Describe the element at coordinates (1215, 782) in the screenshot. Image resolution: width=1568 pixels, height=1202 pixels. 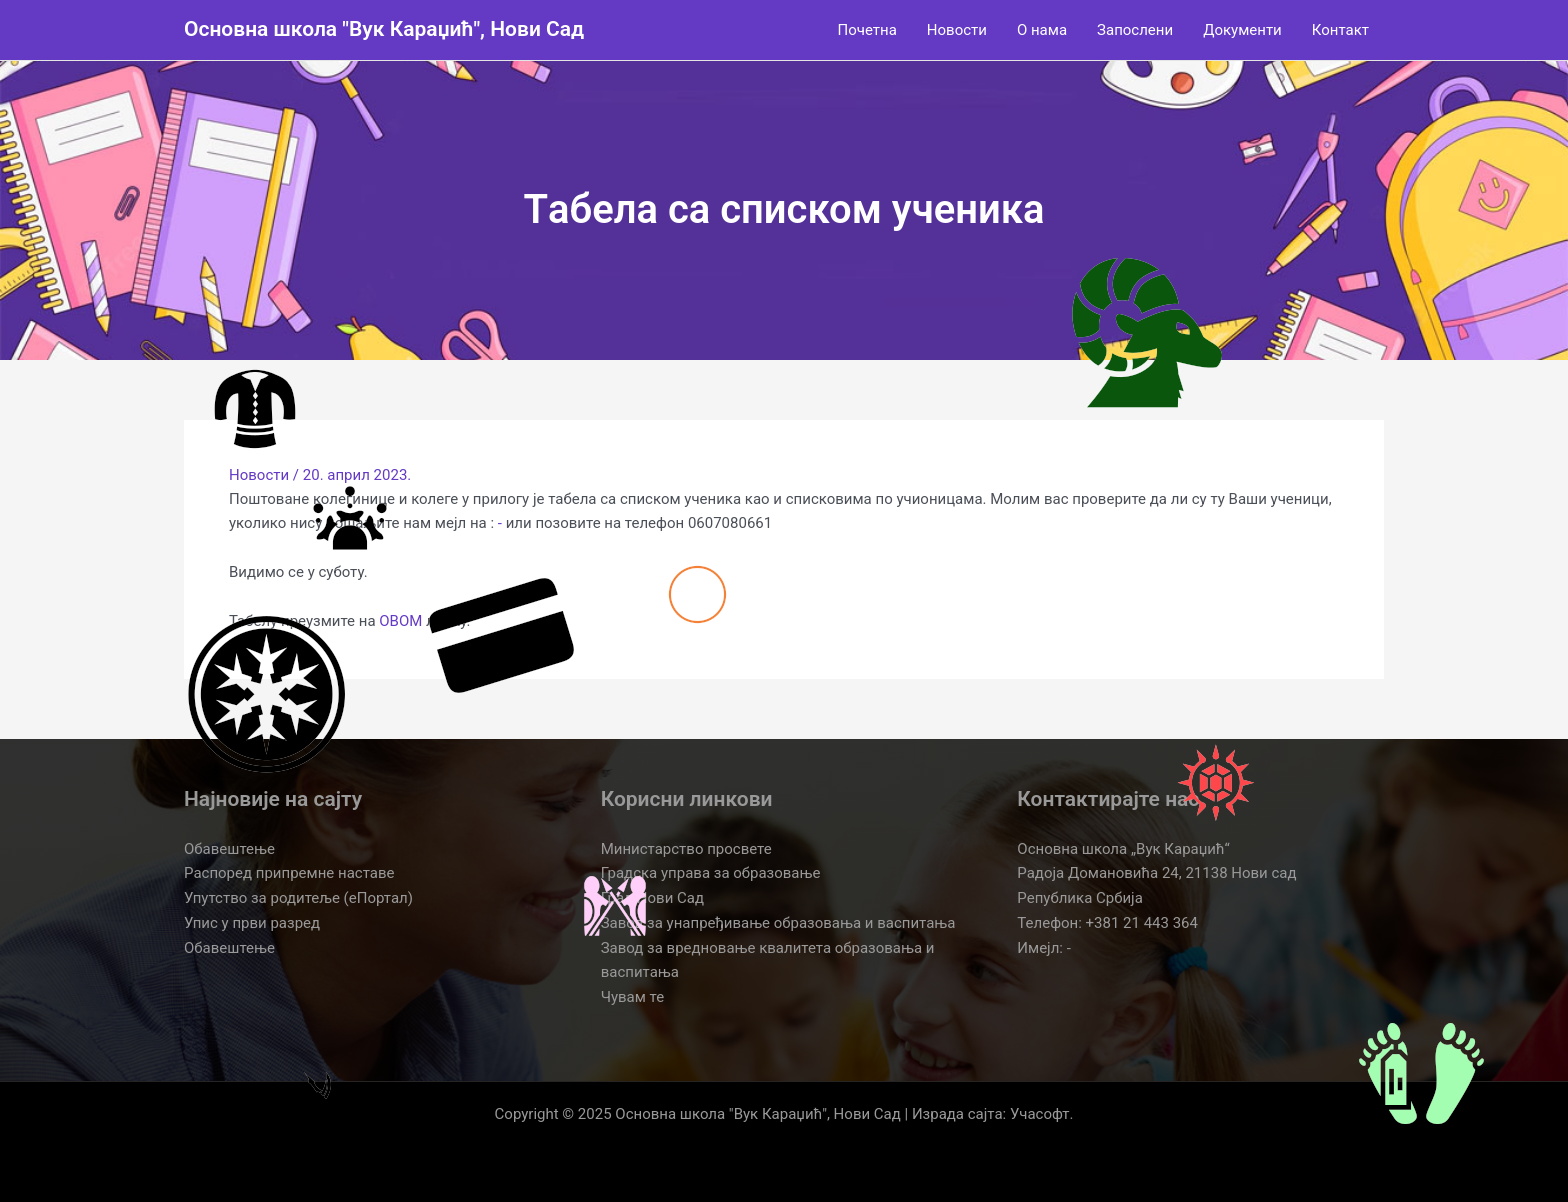
I see `indicates a rare or legendary item` at that location.